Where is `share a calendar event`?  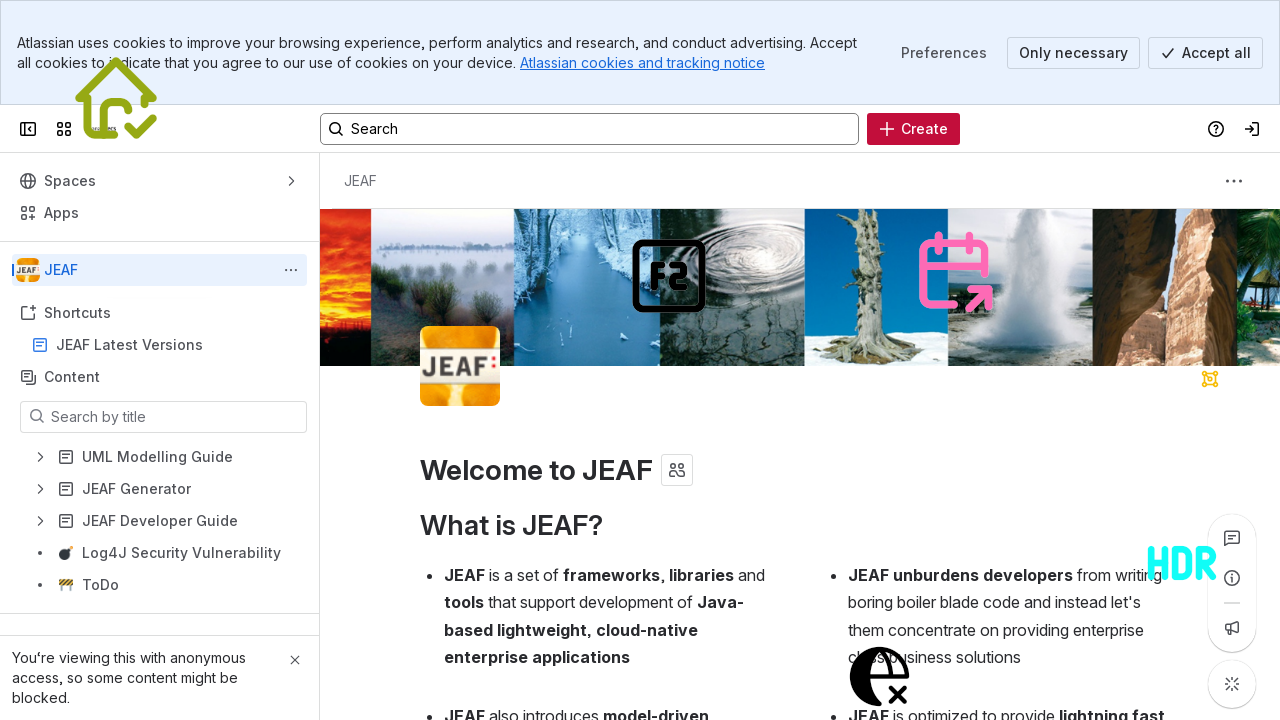
share a calendar event is located at coordinates (954, 270).